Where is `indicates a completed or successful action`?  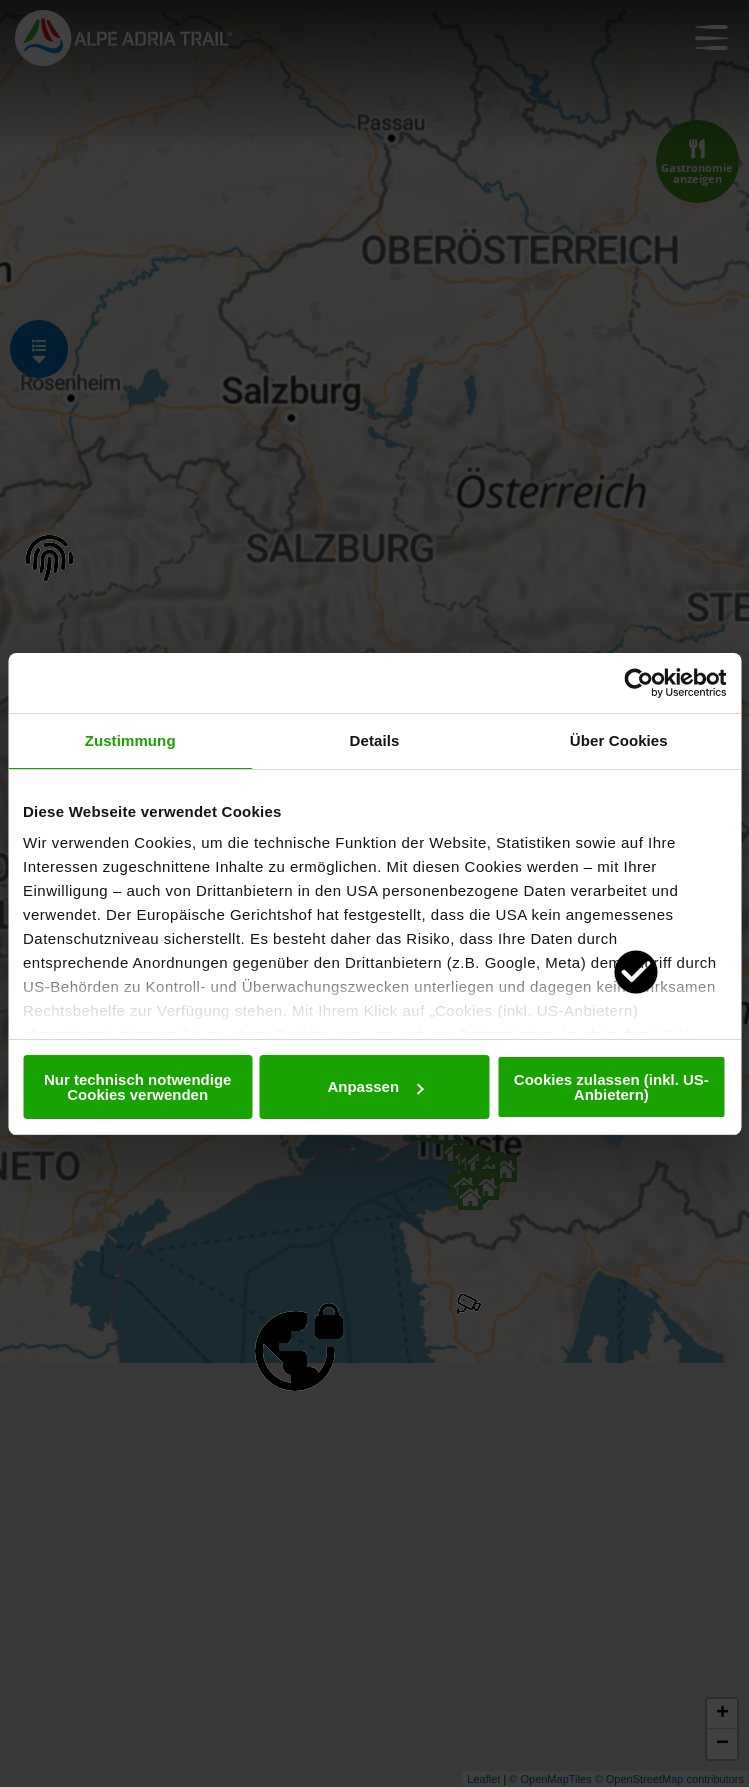
indicates a completed or successful action is located at coordinates (636, 972).